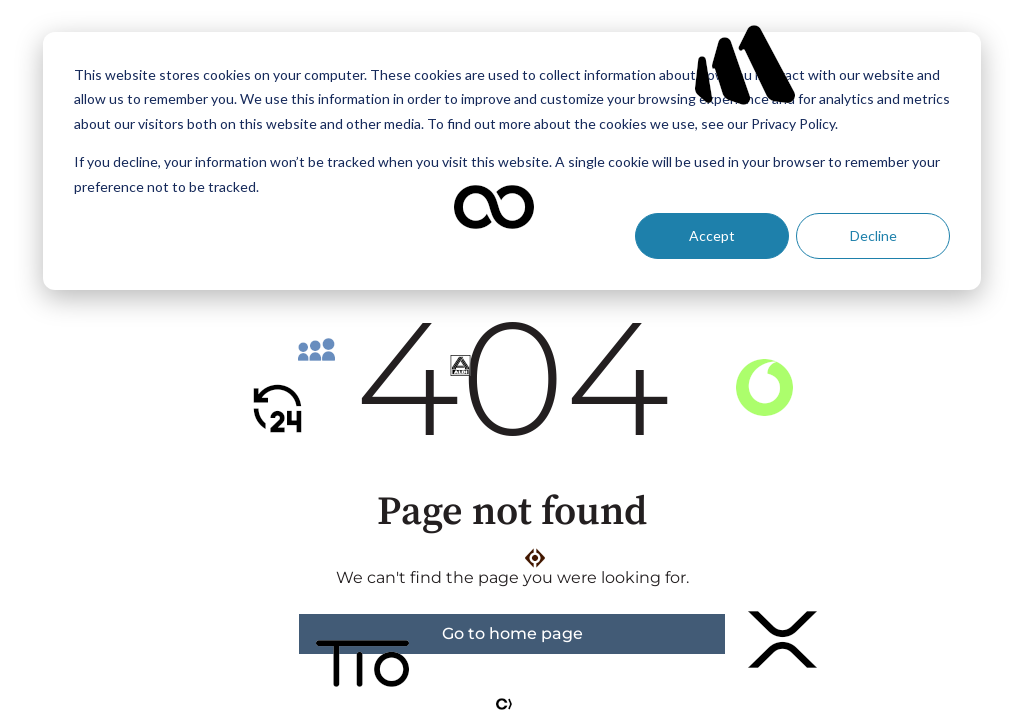  What do you see at coordinates (745, 65) in the screenshot?
I see `better stack logo` at bounding box center [745, 65].